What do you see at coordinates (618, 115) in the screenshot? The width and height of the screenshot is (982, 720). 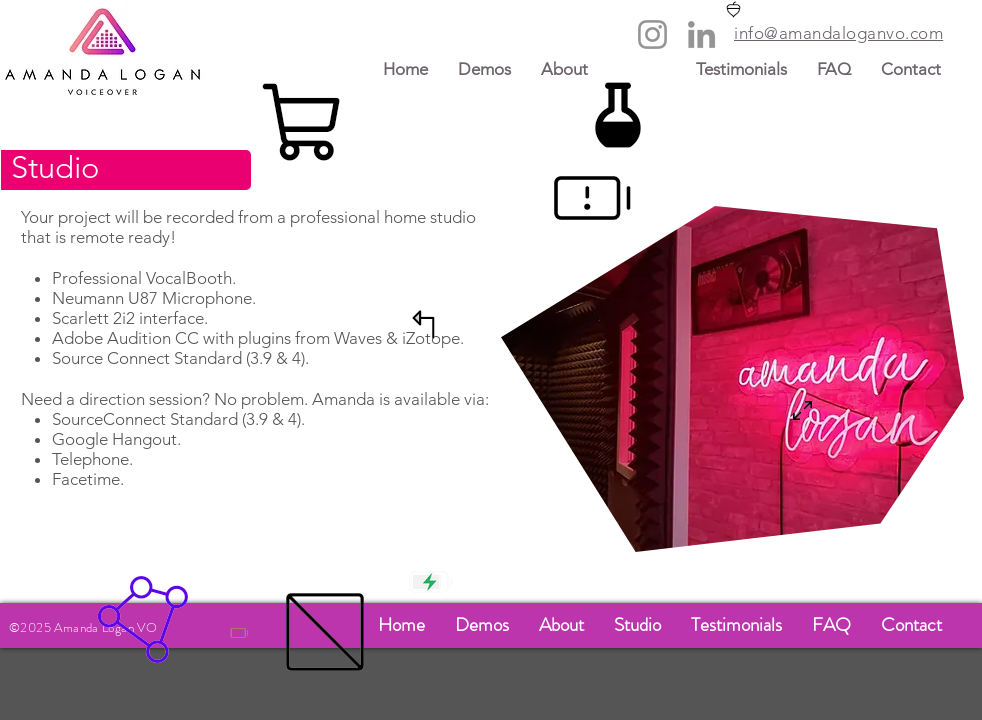 I see `access laboratory or science features` at bounding box center [618, 115].